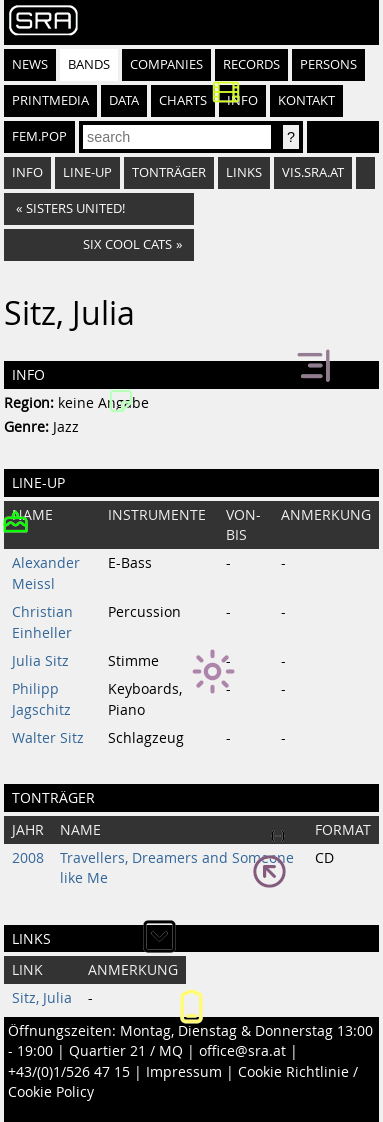 Image resolution: width=383 pixels, height=1122 pixels. I want to click on increase screen brightness, so click(212, 671).